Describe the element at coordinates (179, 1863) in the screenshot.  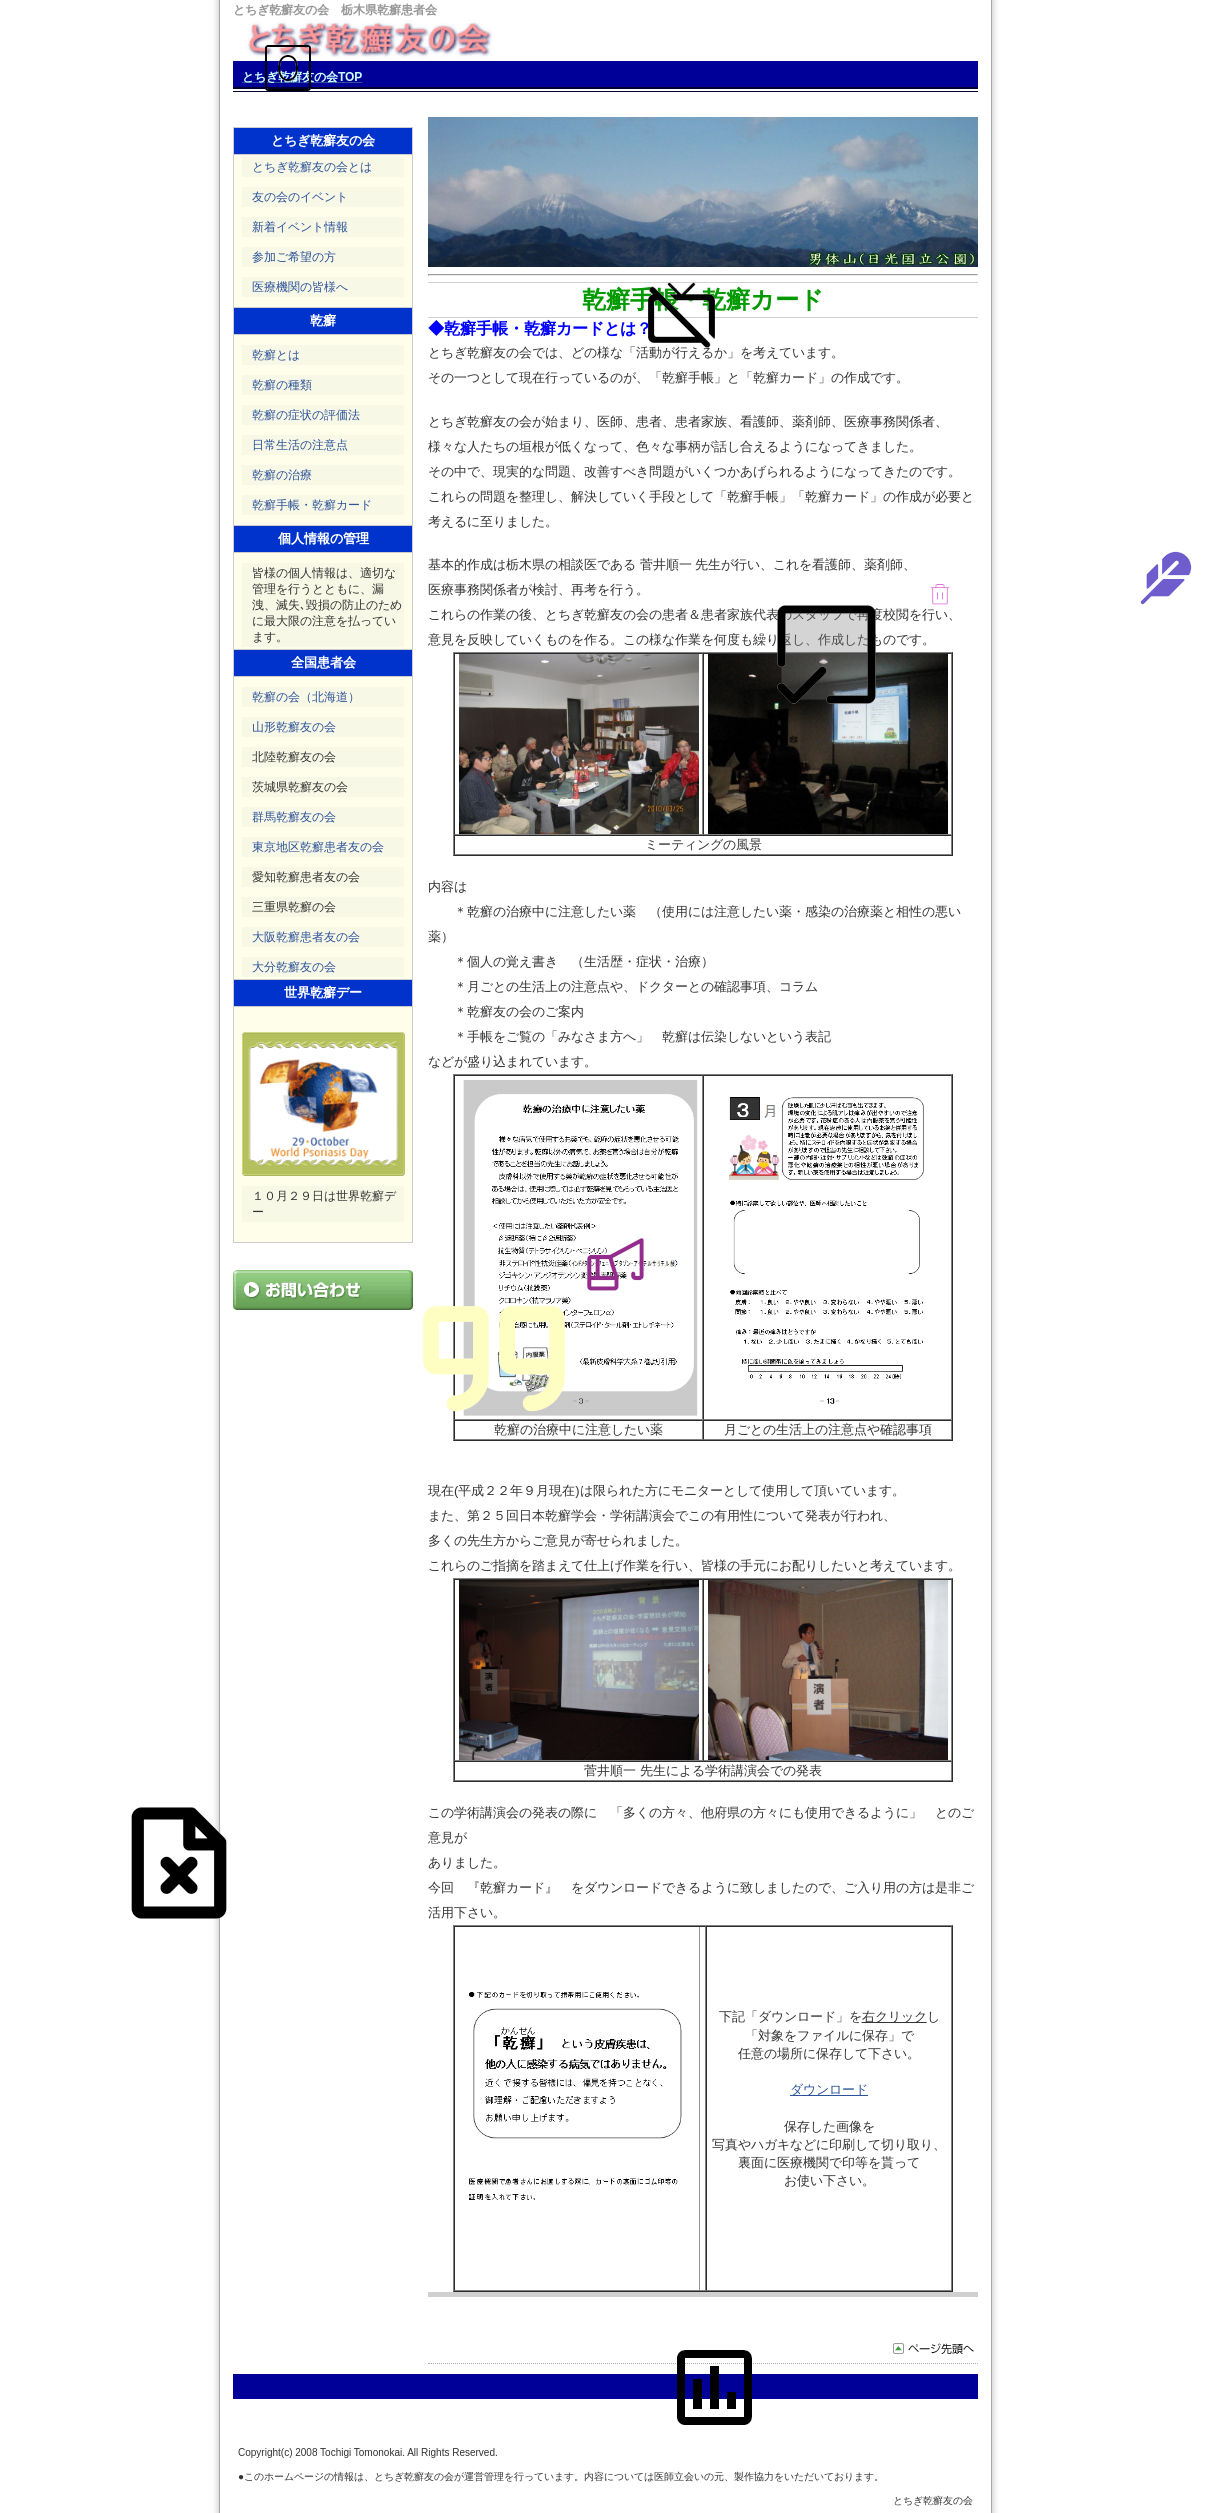
I see `delete or remove a file` at that location.